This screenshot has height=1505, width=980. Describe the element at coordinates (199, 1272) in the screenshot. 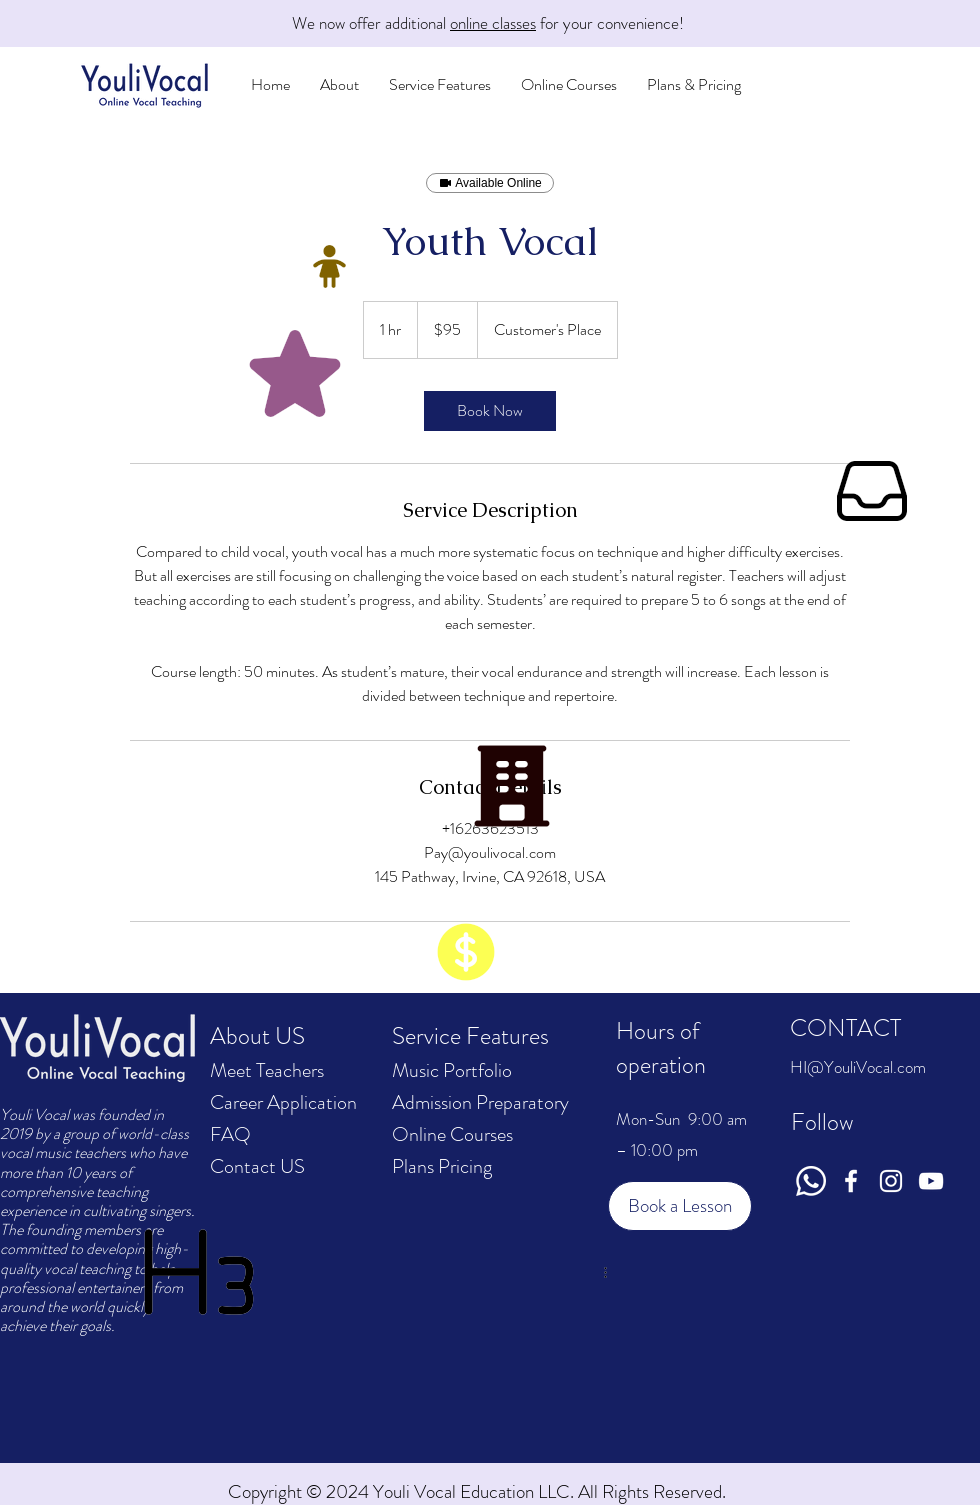

I see `format text as heading level 3` at that location.